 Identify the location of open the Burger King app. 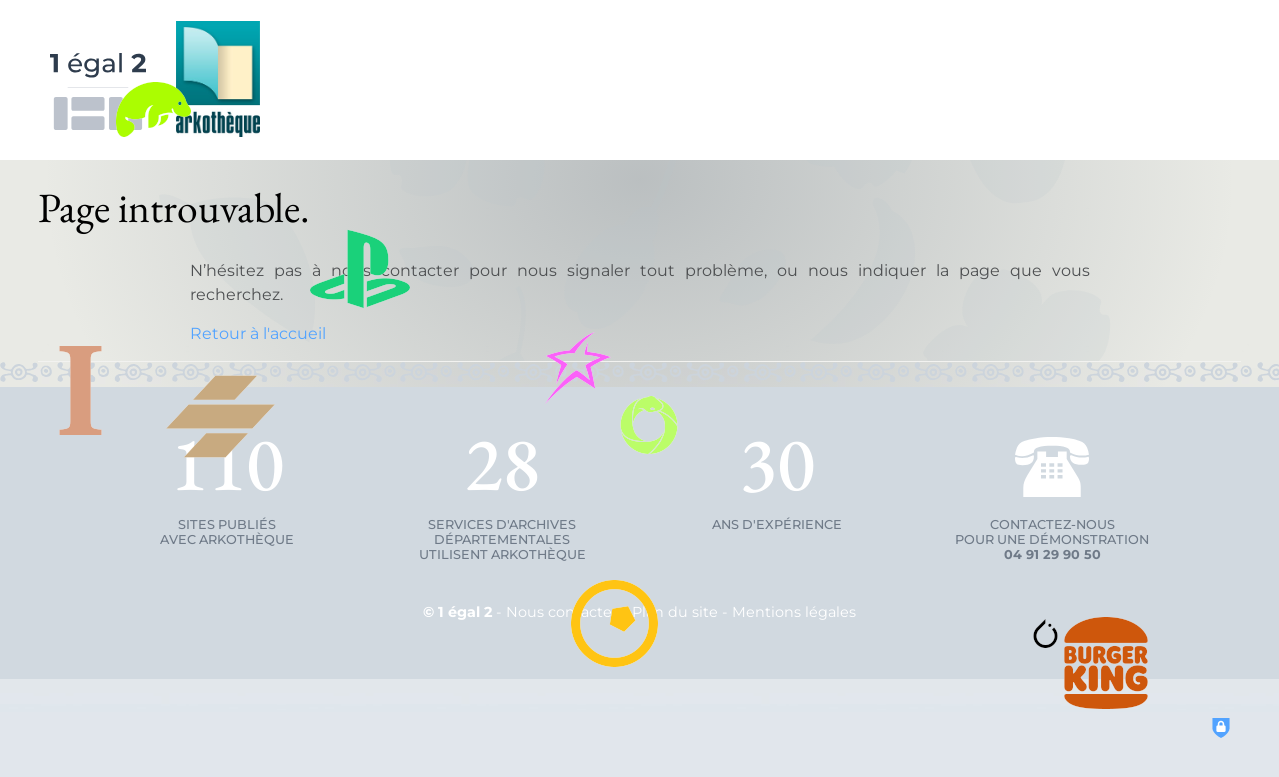
(1106, 663).